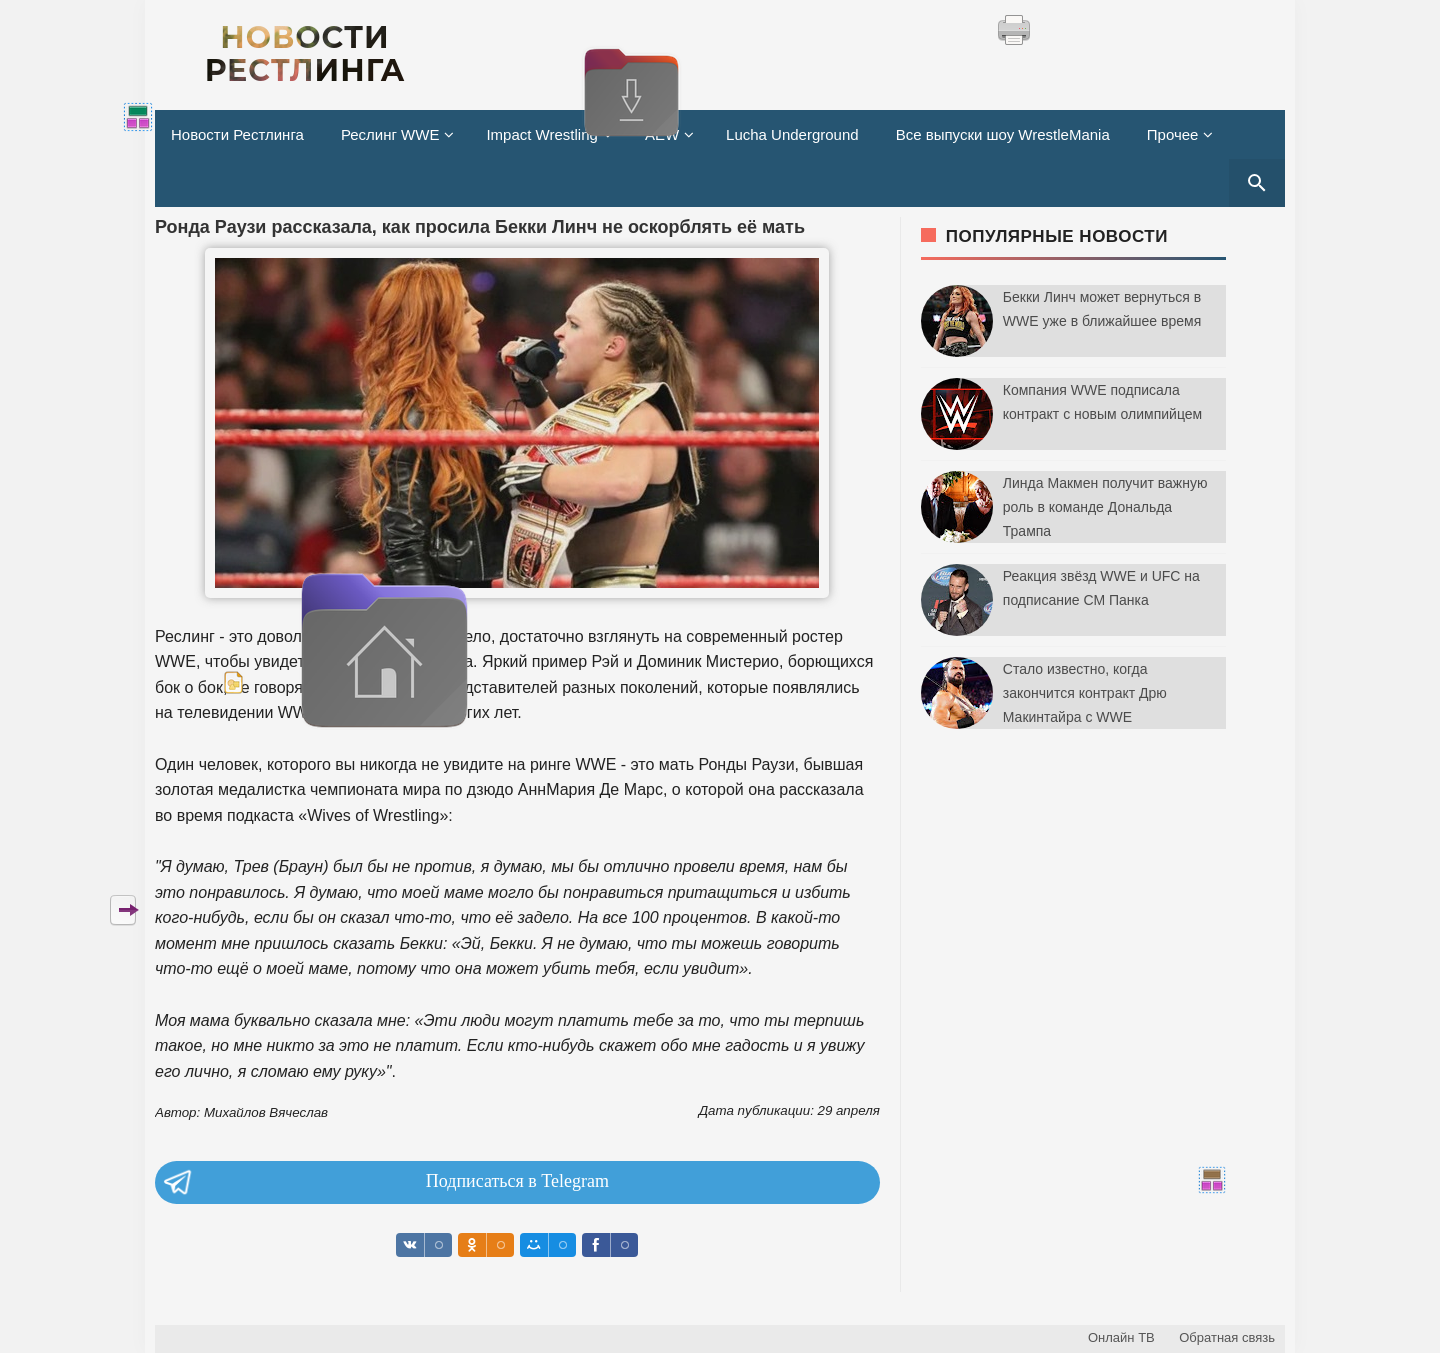 The image size is (1440, 1353). What do you see at coordinates (631, 92) in the screenshot?
I see `open your downloads folder` at bounding box center [631, 92].